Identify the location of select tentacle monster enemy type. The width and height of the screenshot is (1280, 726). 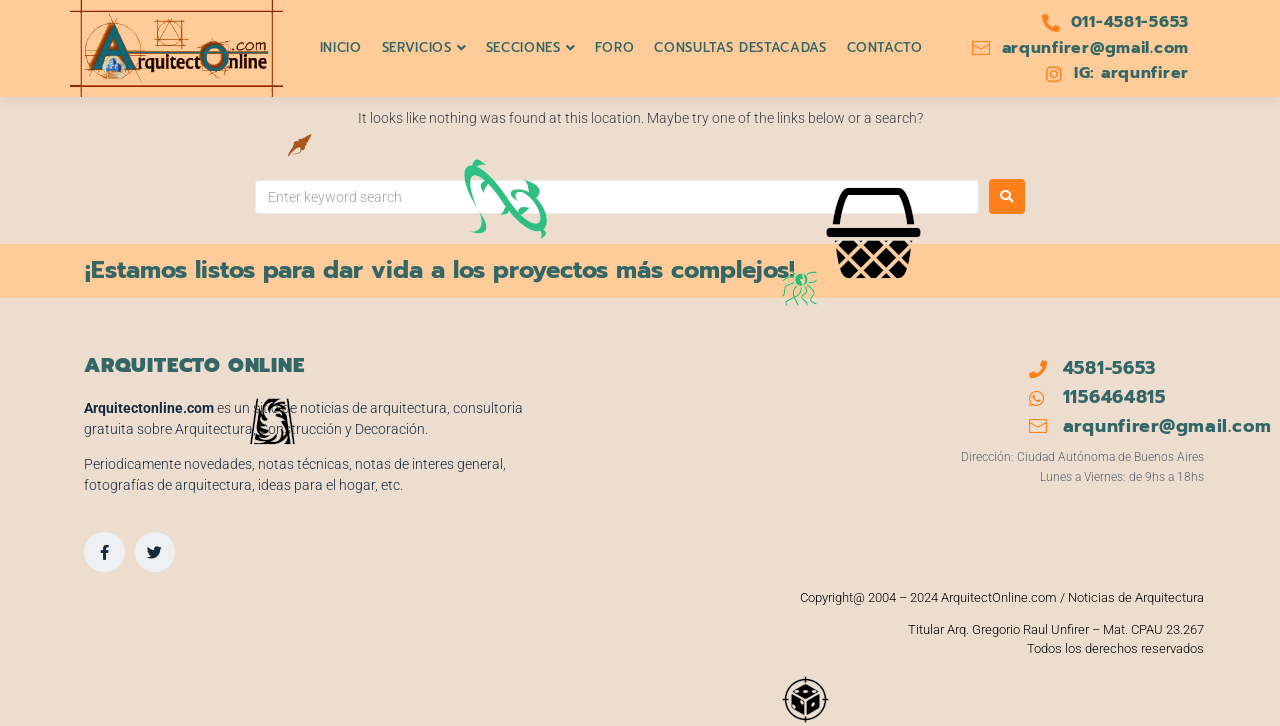
(799, 288).